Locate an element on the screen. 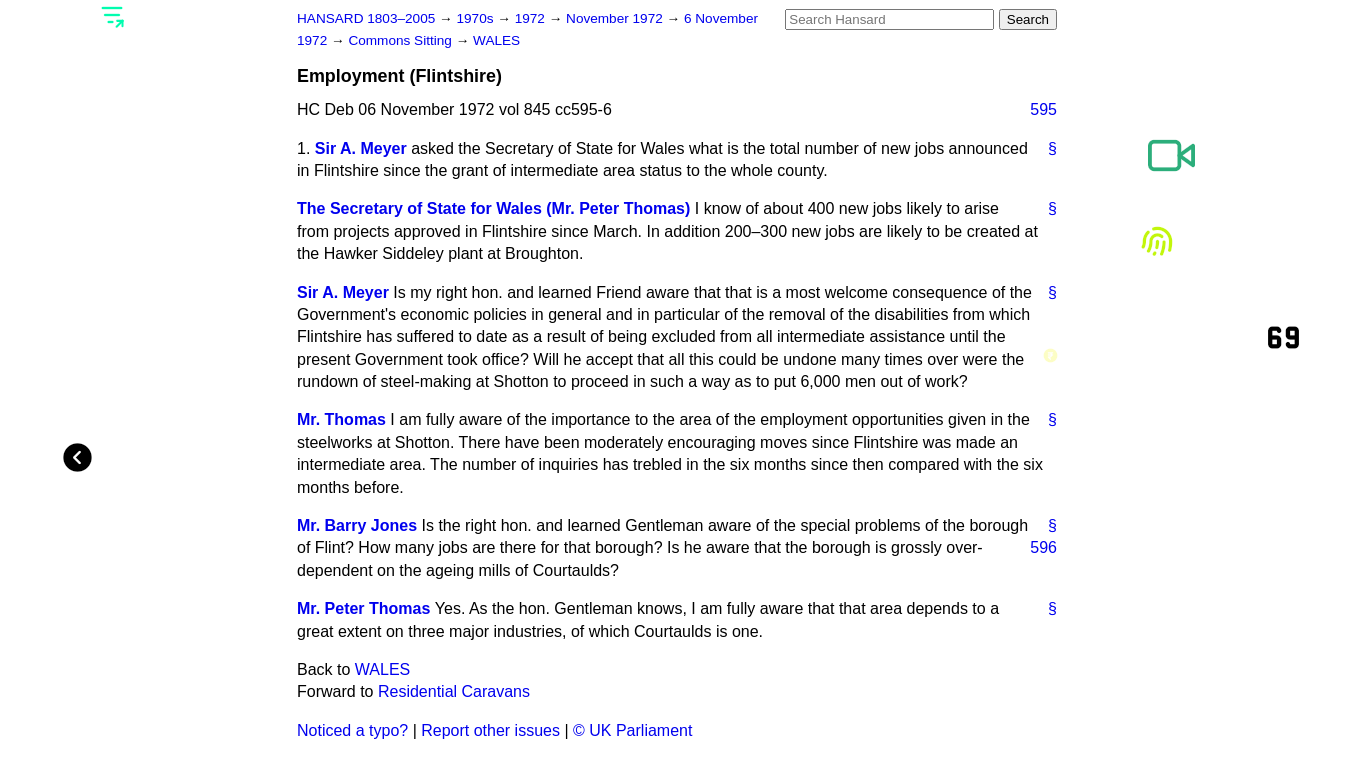  go back to the previous screen is located at coordinates (77, 457).